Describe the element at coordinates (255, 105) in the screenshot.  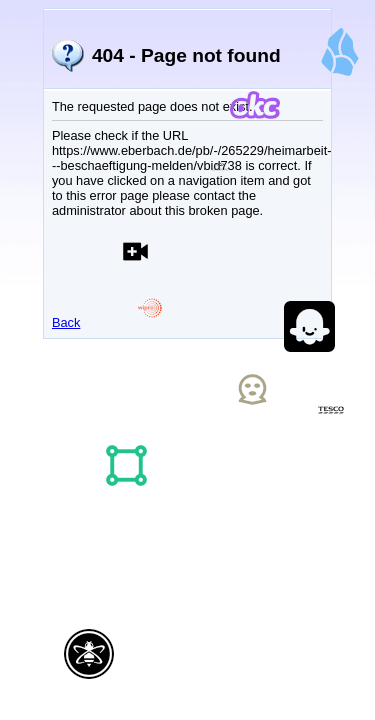
I see `open the OkCupid dating app` at that location.